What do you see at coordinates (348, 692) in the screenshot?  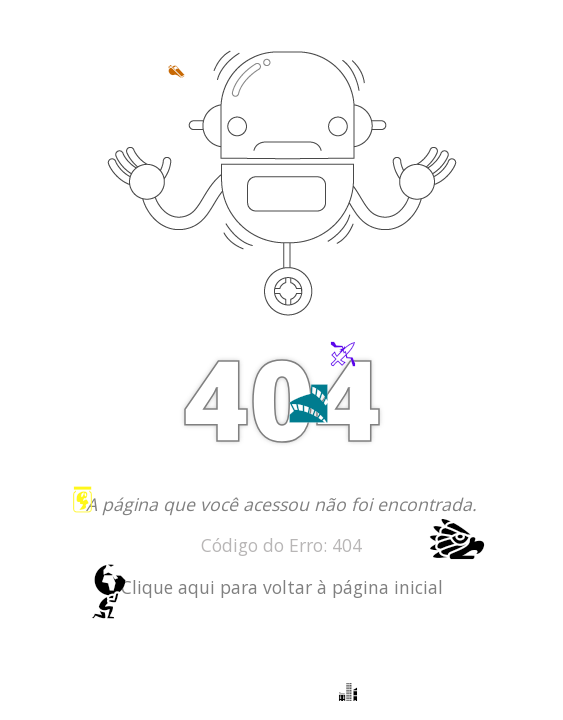 I see `view city or urban location` at bounding box center [348, 692].